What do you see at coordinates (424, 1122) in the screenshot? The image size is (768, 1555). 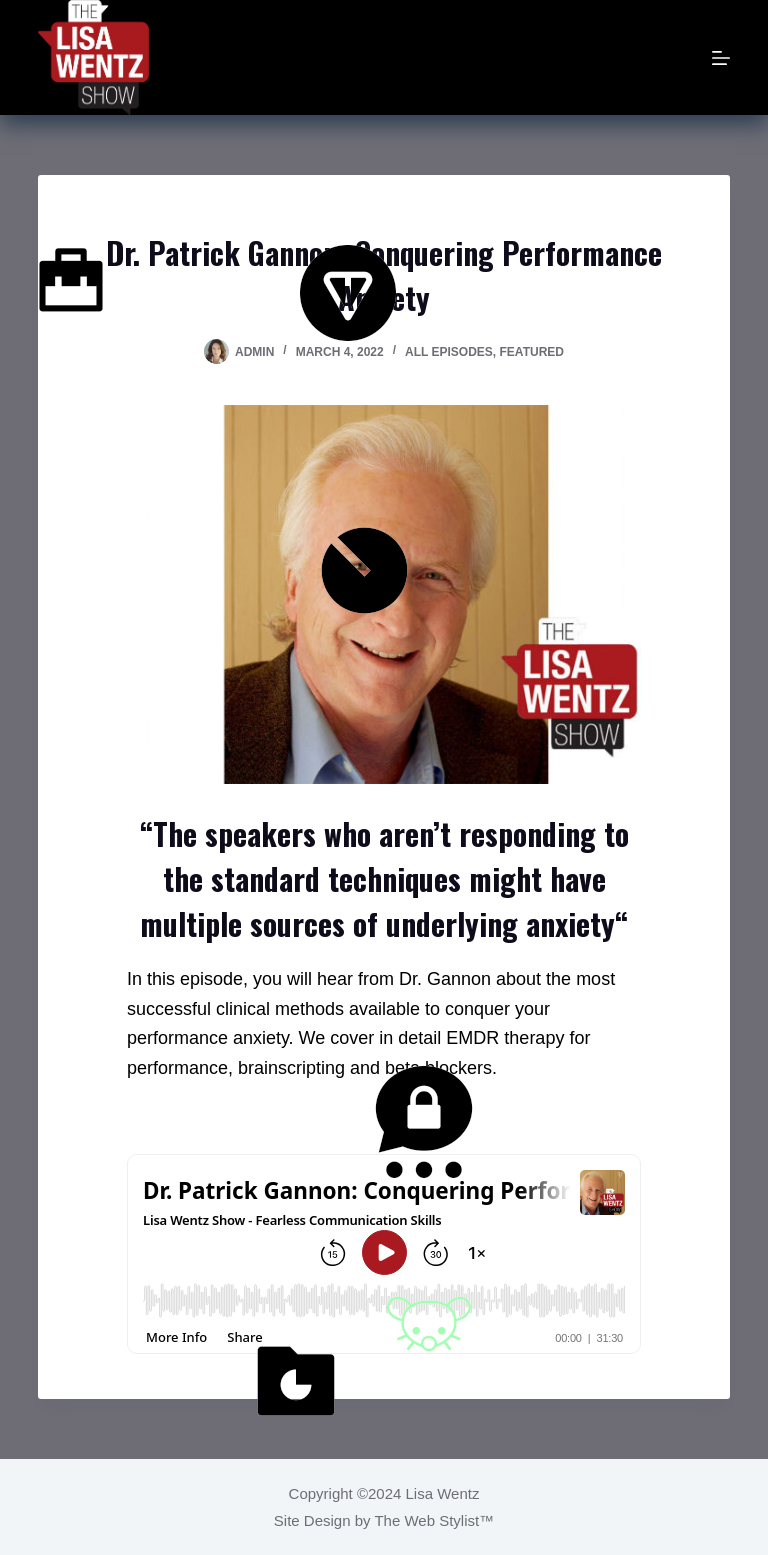 I see `open Threema secure messaging app` at bounding box center [424, 1122].